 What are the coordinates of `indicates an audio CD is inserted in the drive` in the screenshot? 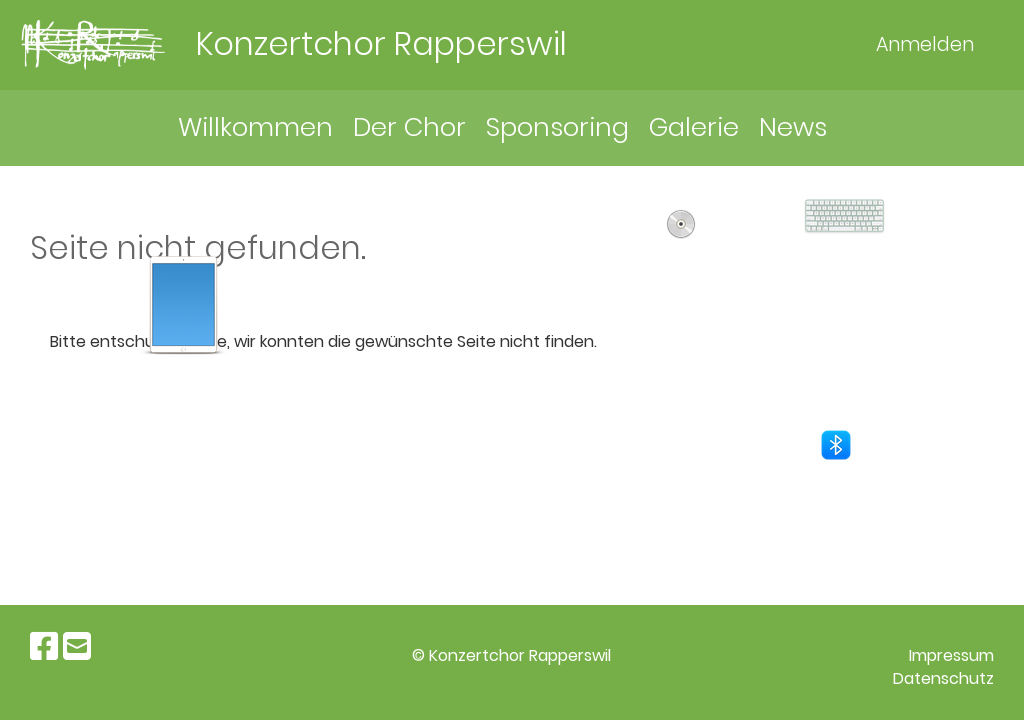 It's located at (681, 224).